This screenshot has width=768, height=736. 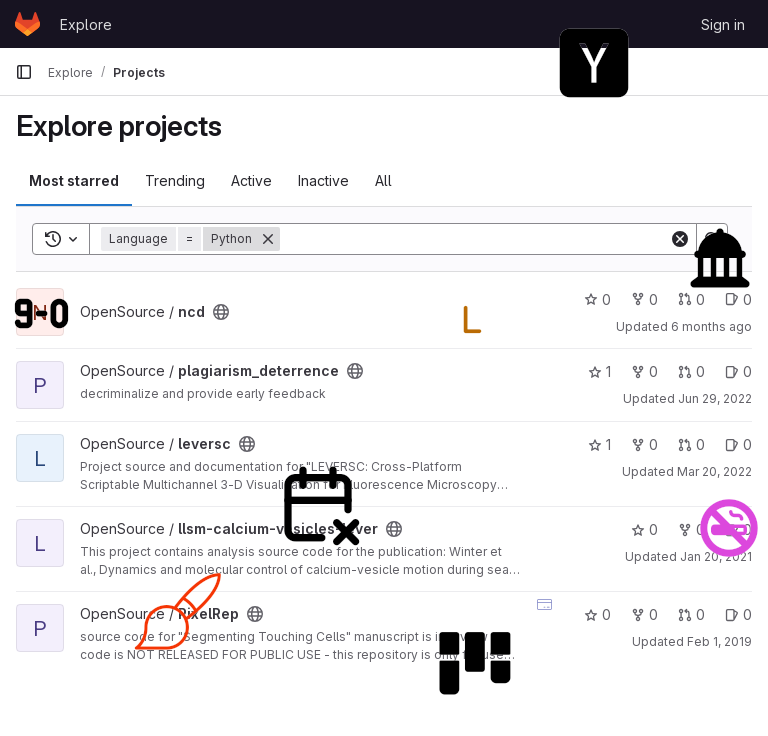 I want to click on indicates a label or list view option, so click(x=471, y=319).